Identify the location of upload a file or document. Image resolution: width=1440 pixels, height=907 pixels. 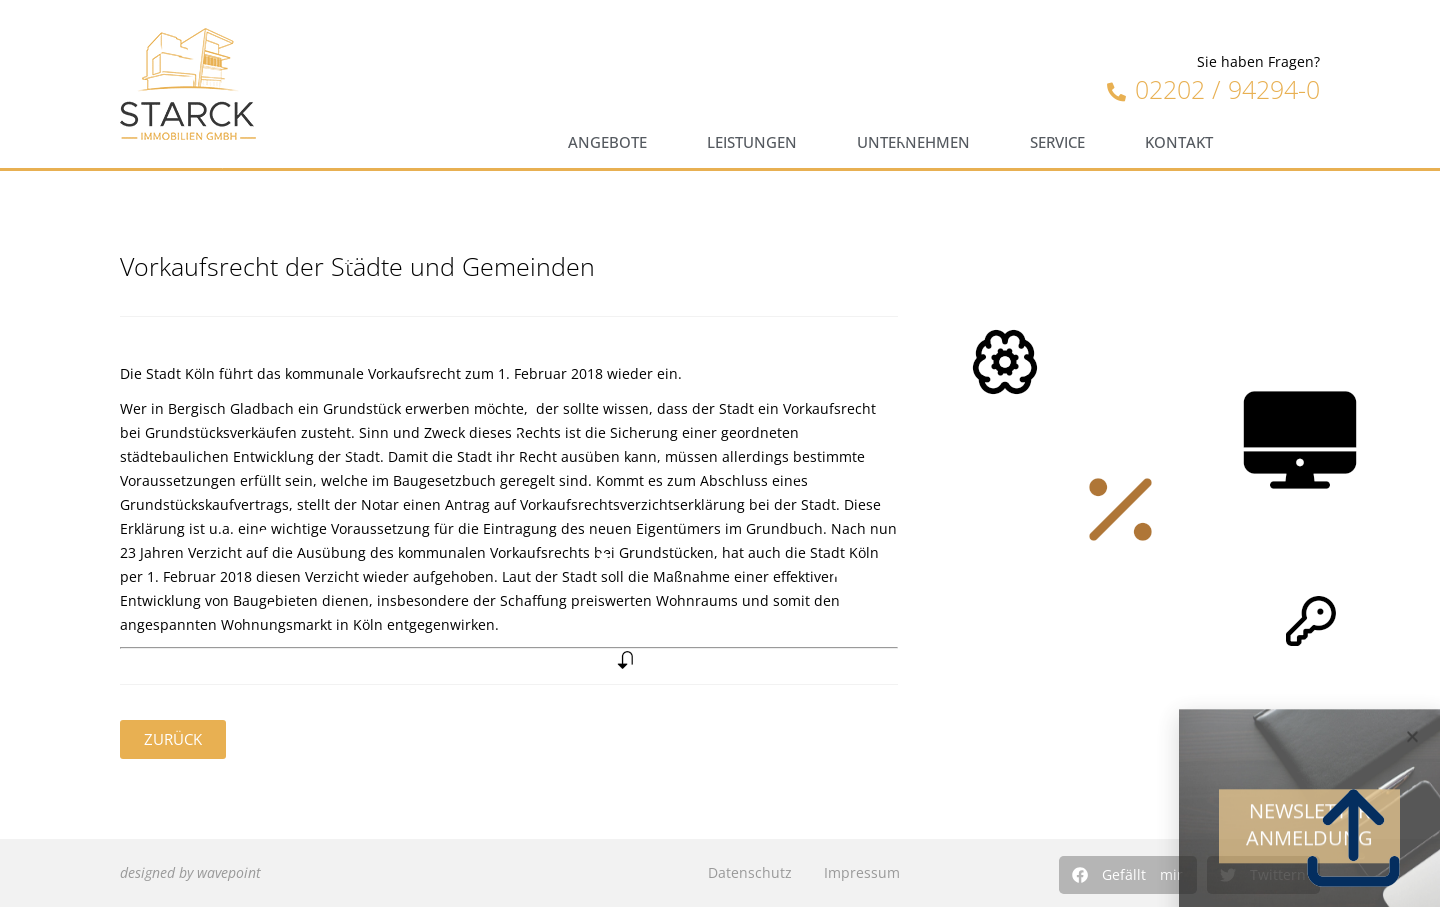
(1353, 835).